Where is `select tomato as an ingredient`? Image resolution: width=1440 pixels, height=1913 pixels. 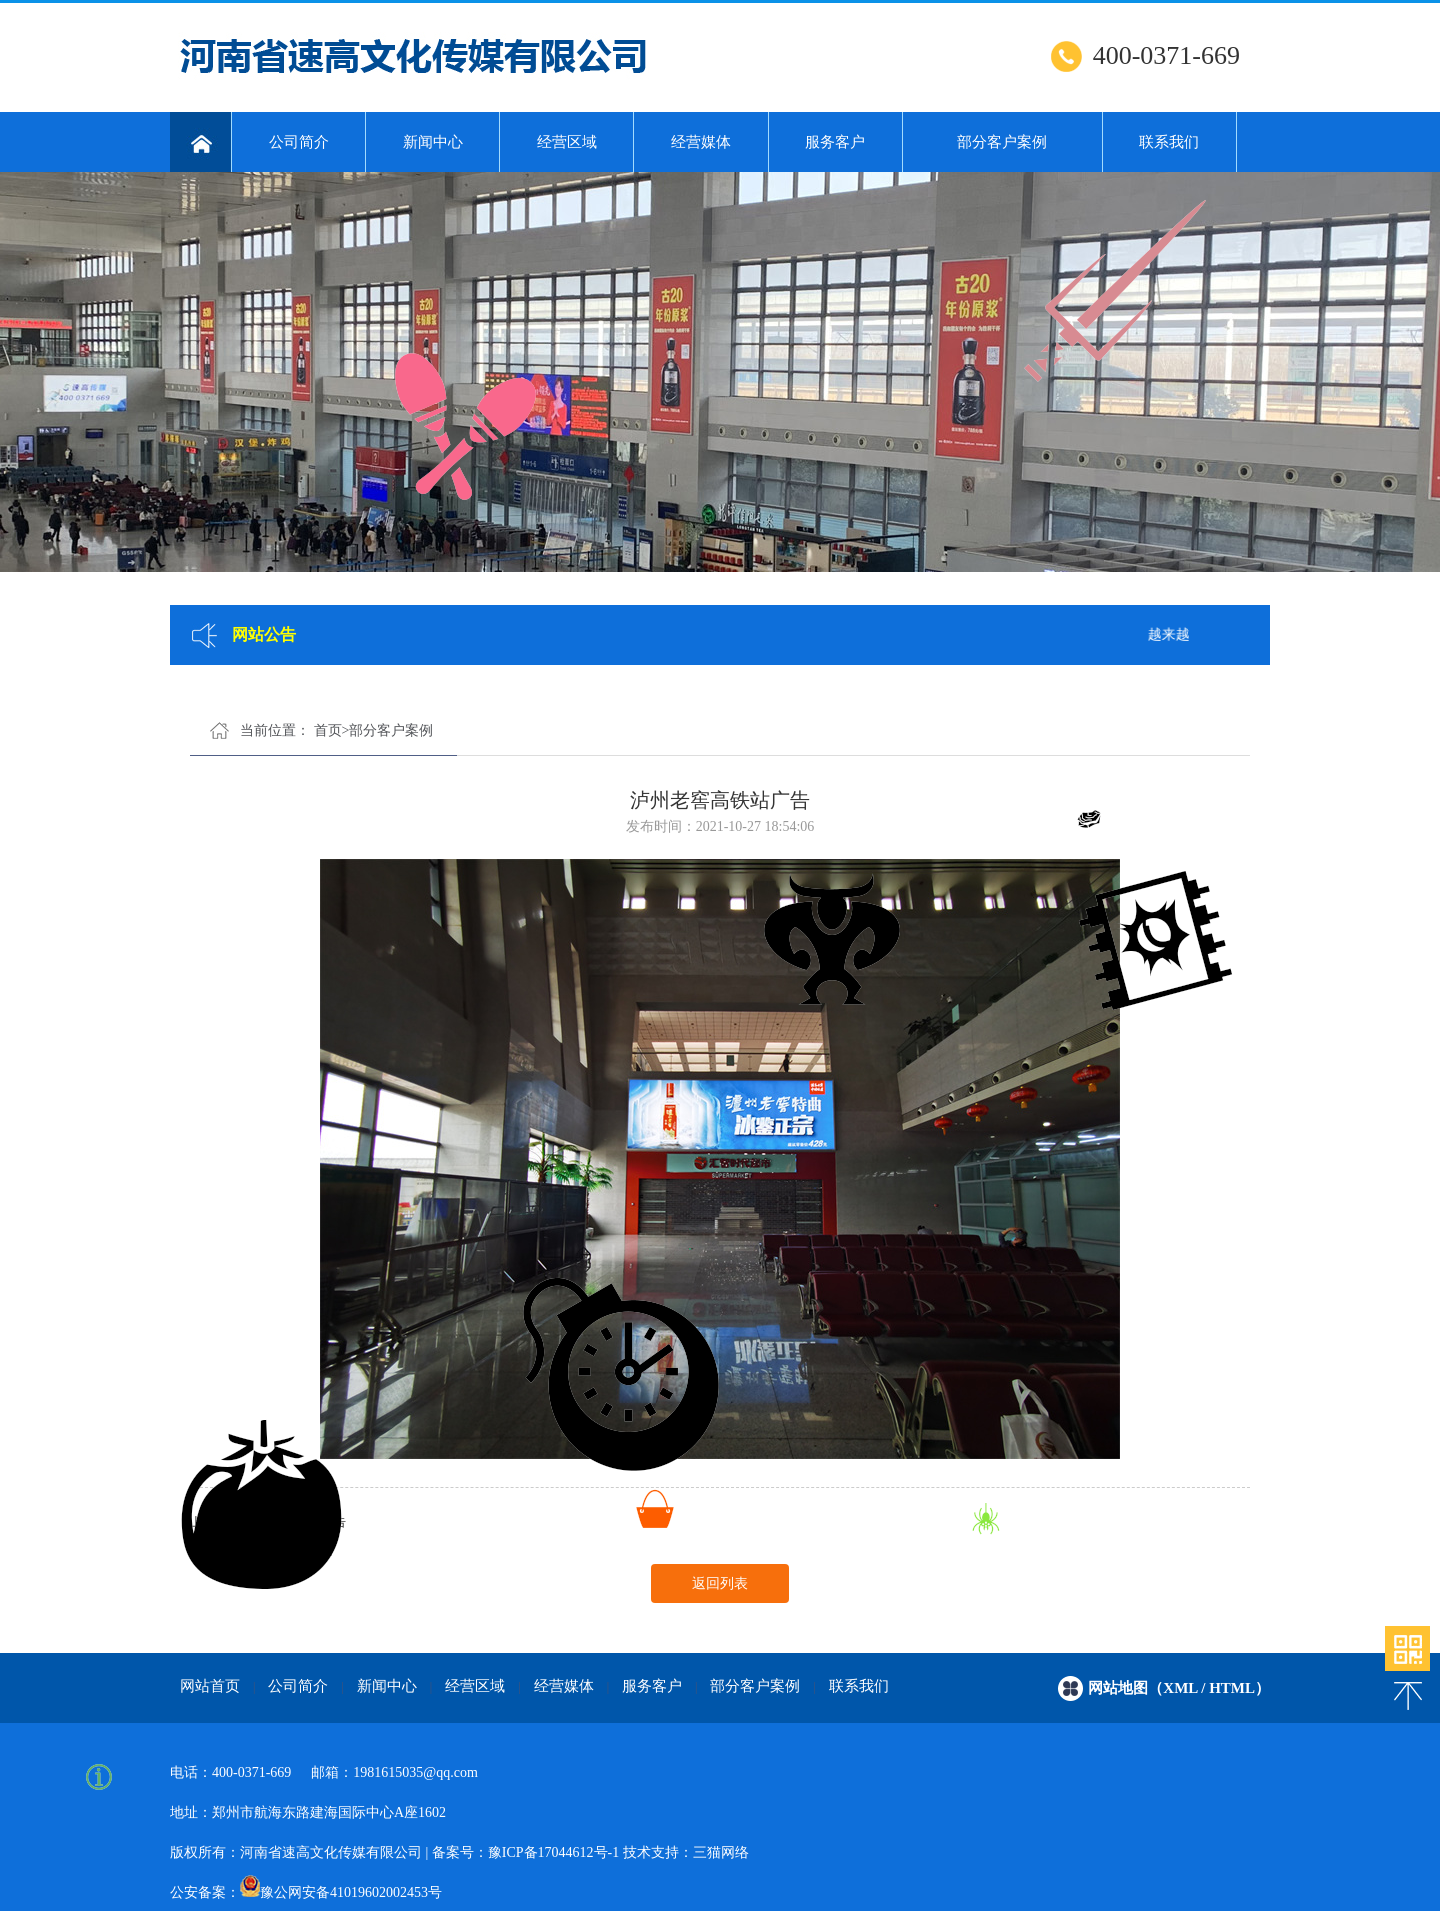
select tomato as an ingredient is located at coordinates (261, 1504).